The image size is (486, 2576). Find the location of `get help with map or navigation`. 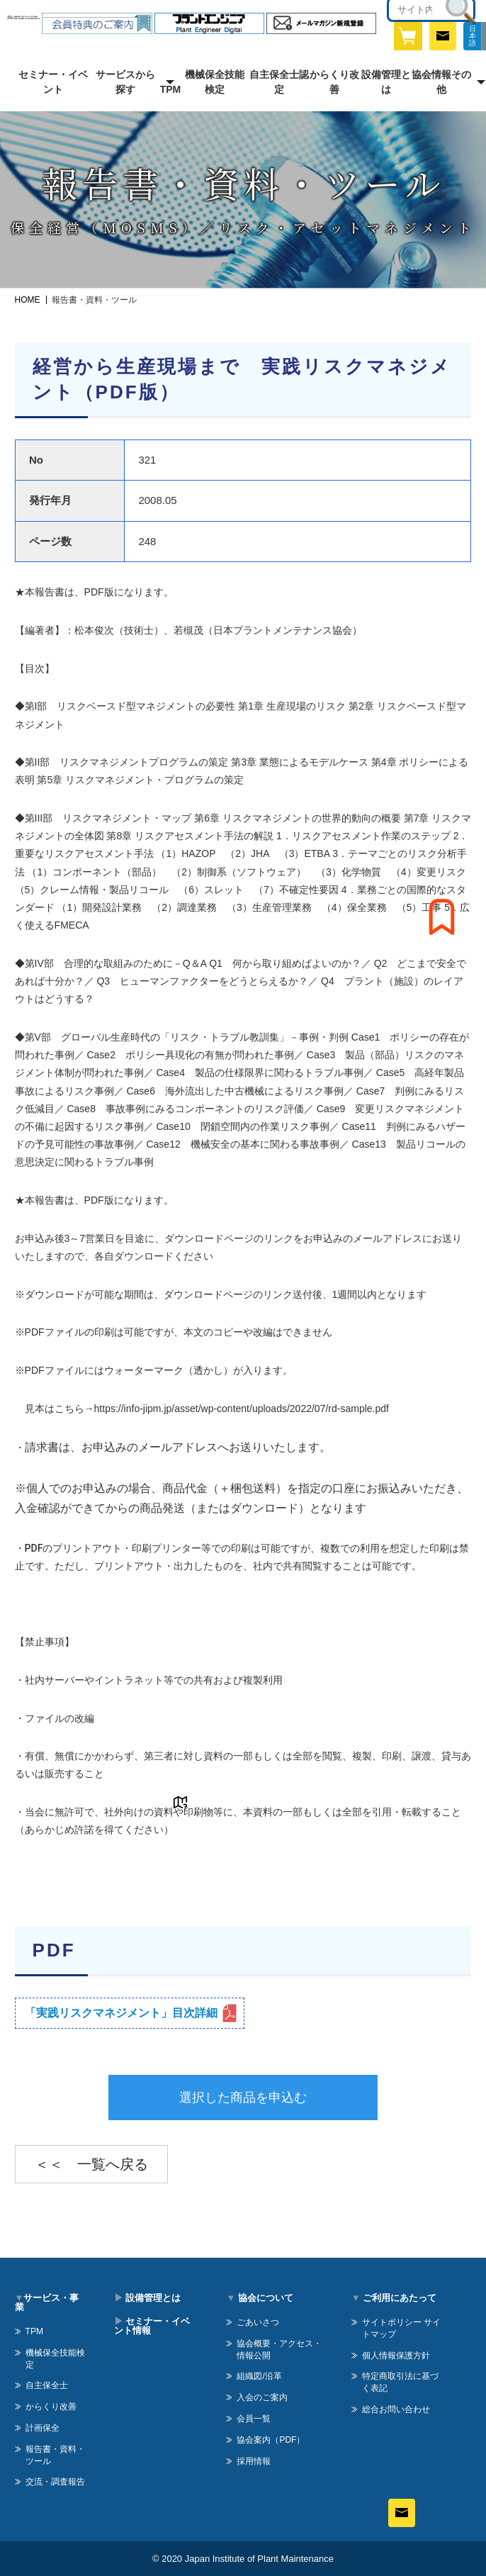

get help with map or navigation is located at coordinates (180, 1802).